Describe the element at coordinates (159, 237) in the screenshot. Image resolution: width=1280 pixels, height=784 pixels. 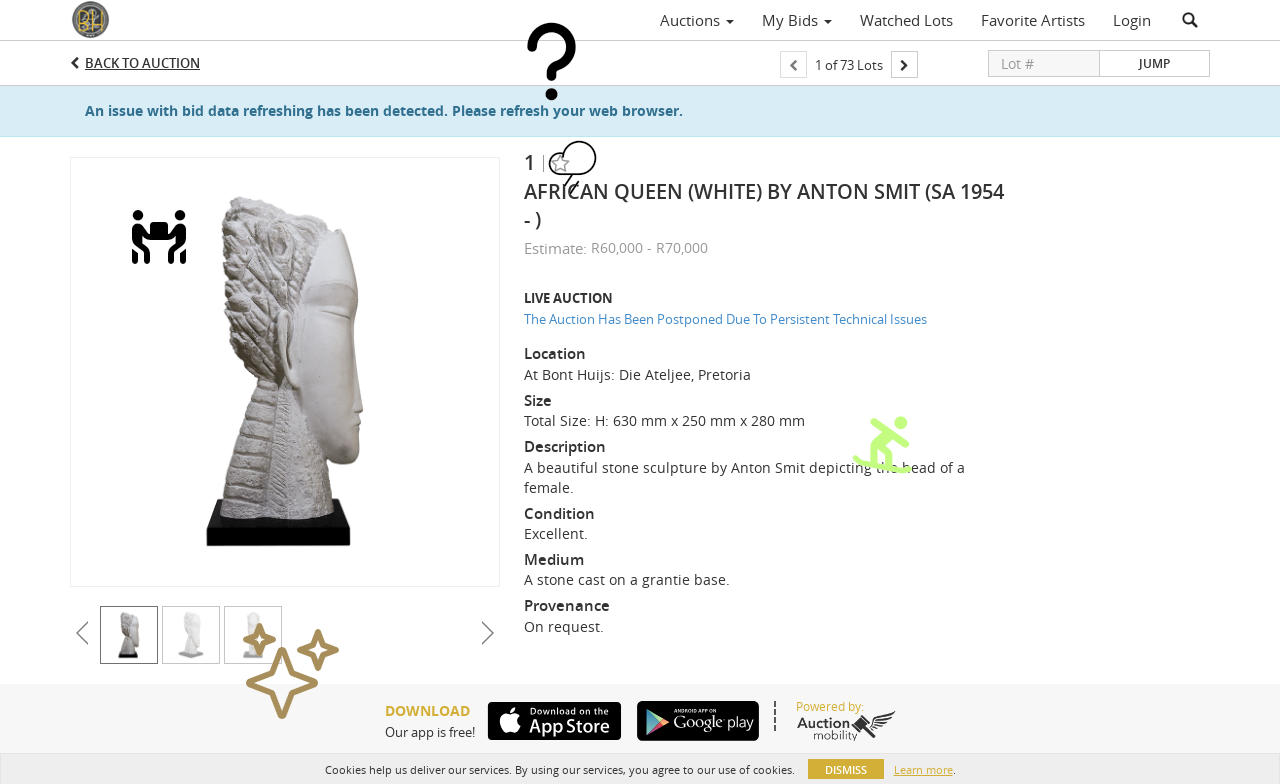
I see `team collaboration or shared task` at that location.